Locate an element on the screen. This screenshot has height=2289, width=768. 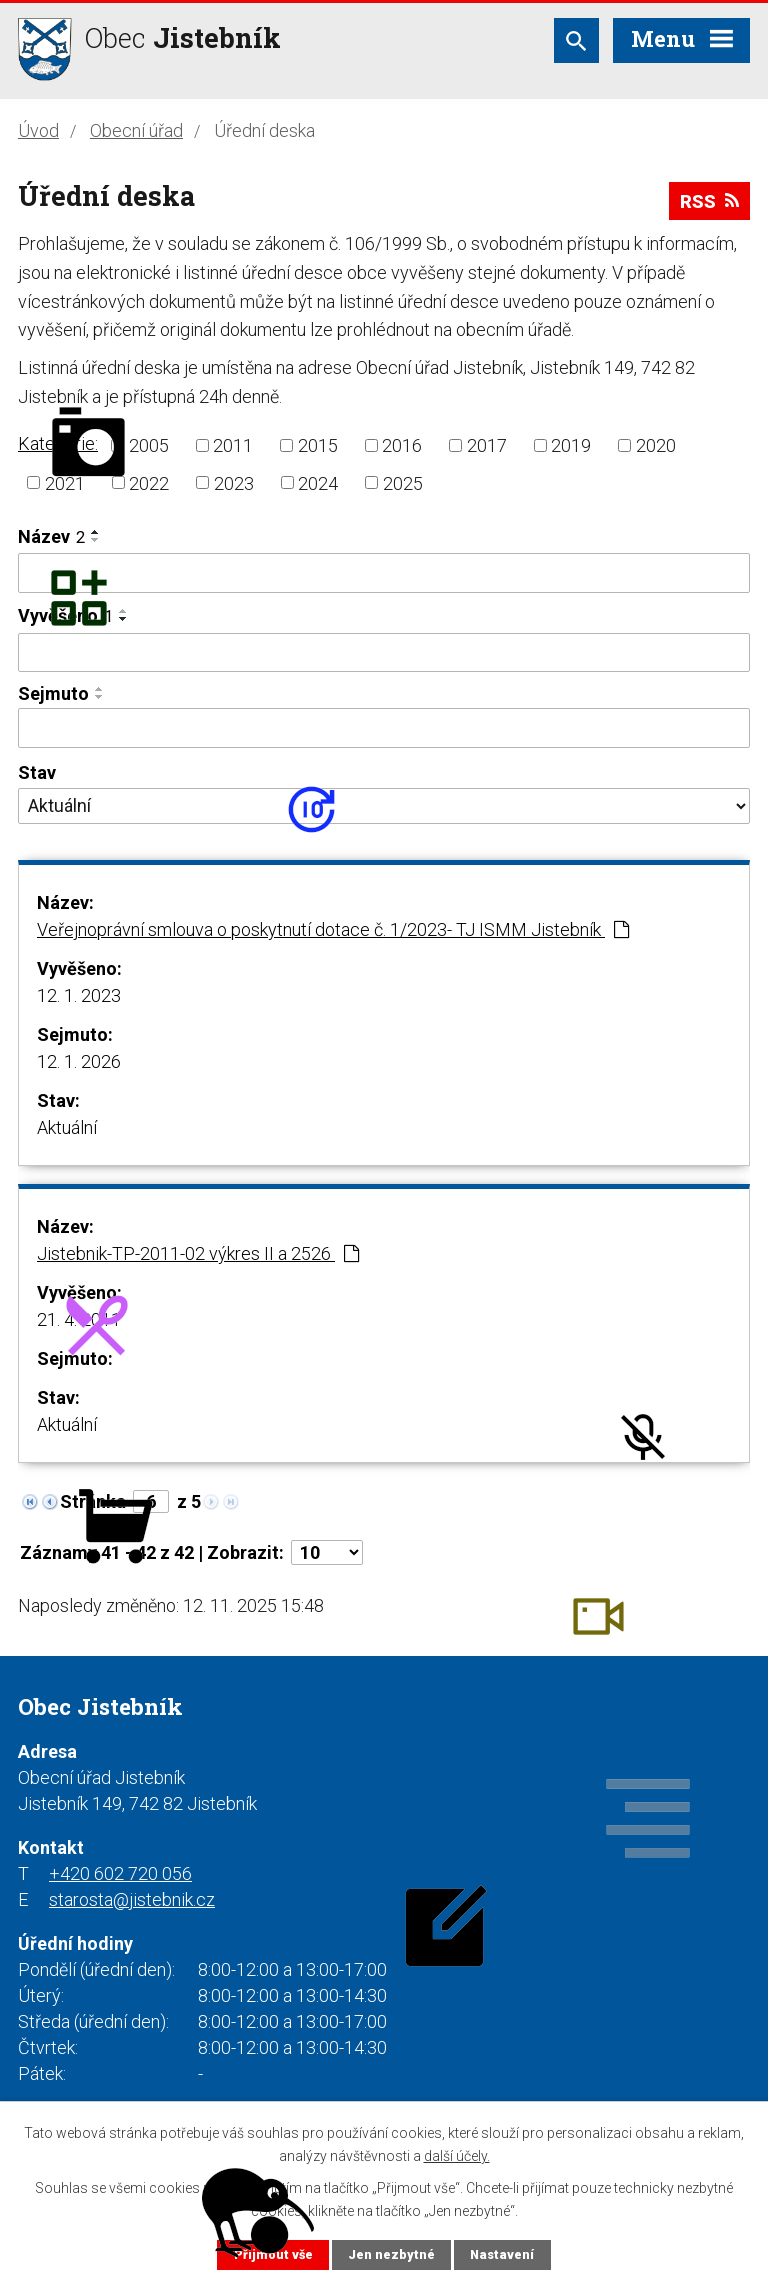
skip forward 10 seconds is located at coordinates (311, 809).